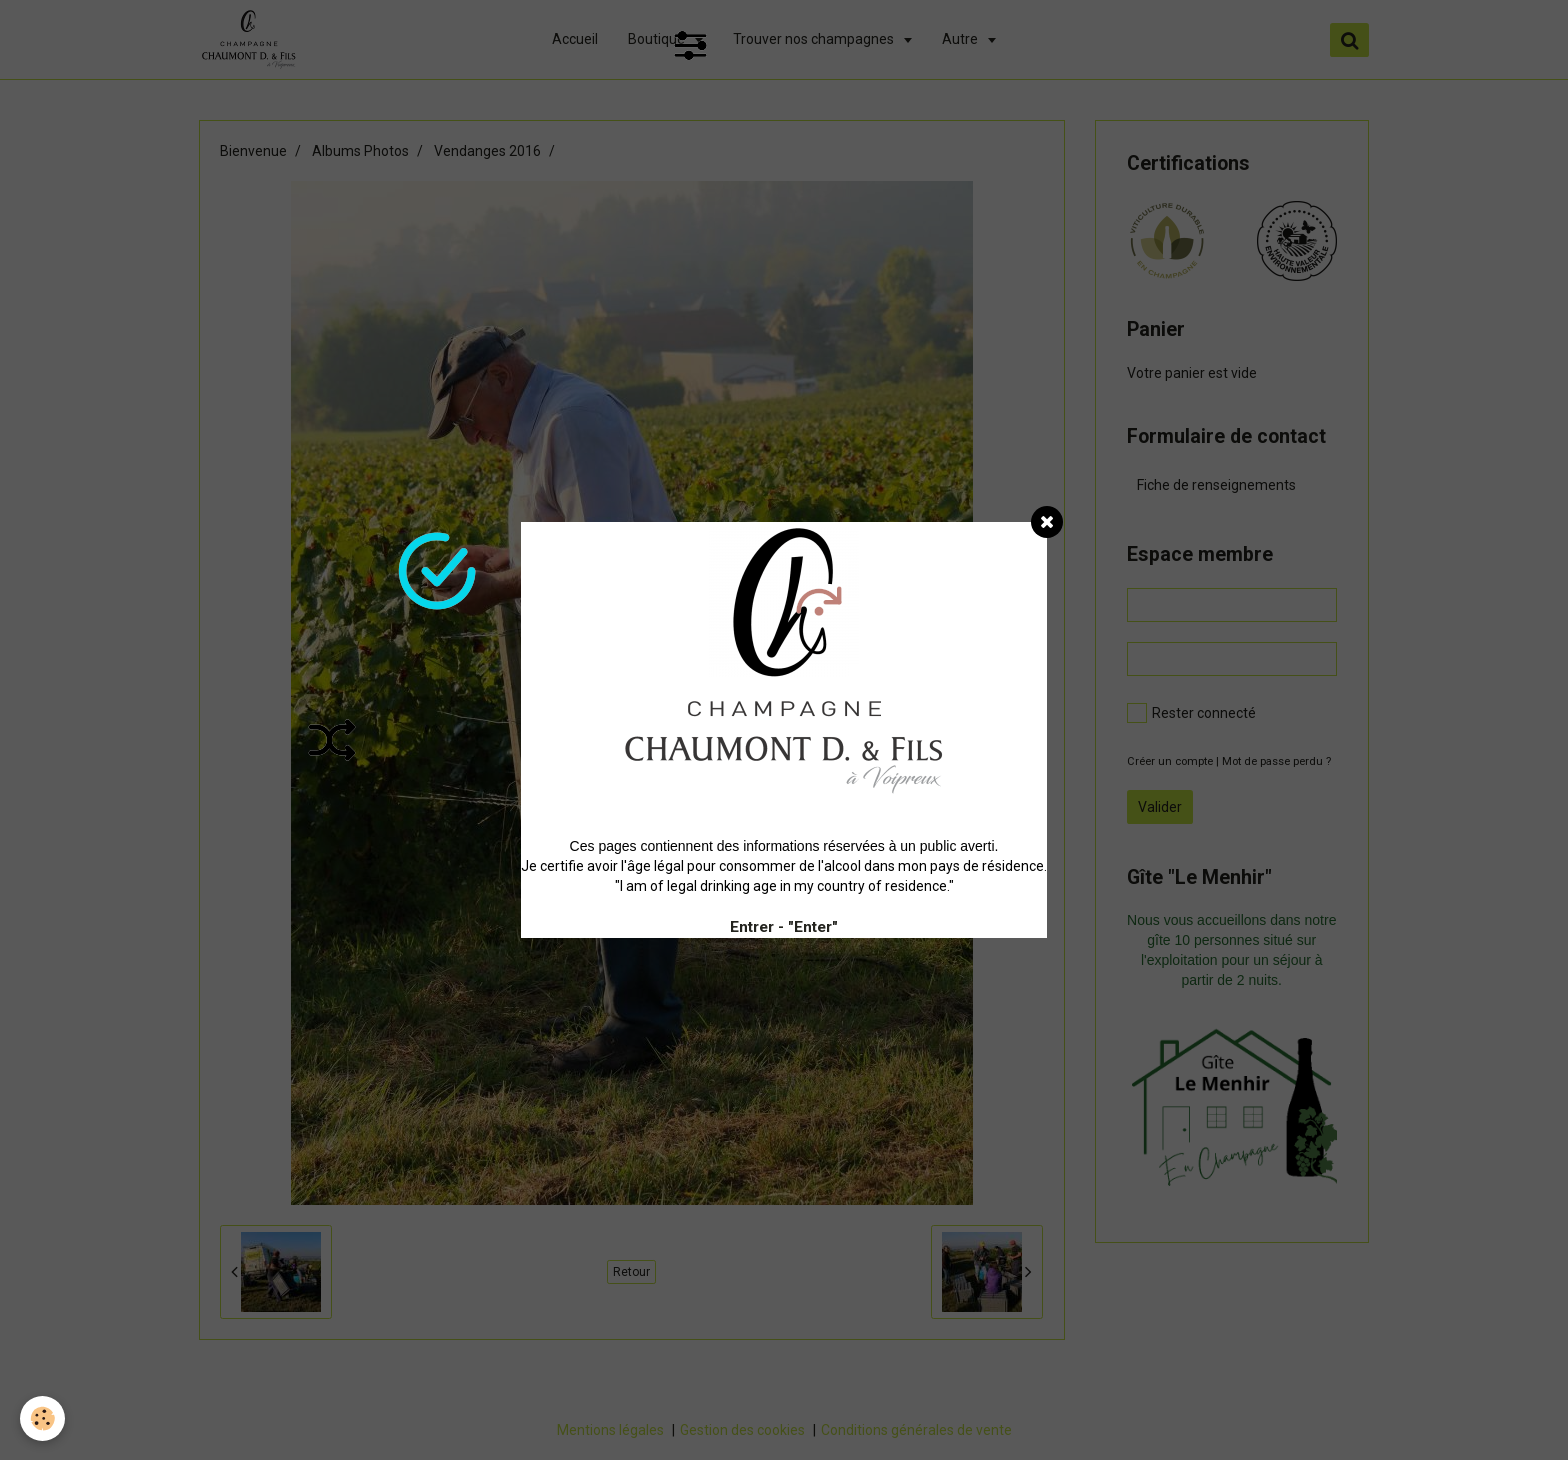 This screenshot has width=1568, height=1460. I want to click on access settings or preferences, so click(690, 45).